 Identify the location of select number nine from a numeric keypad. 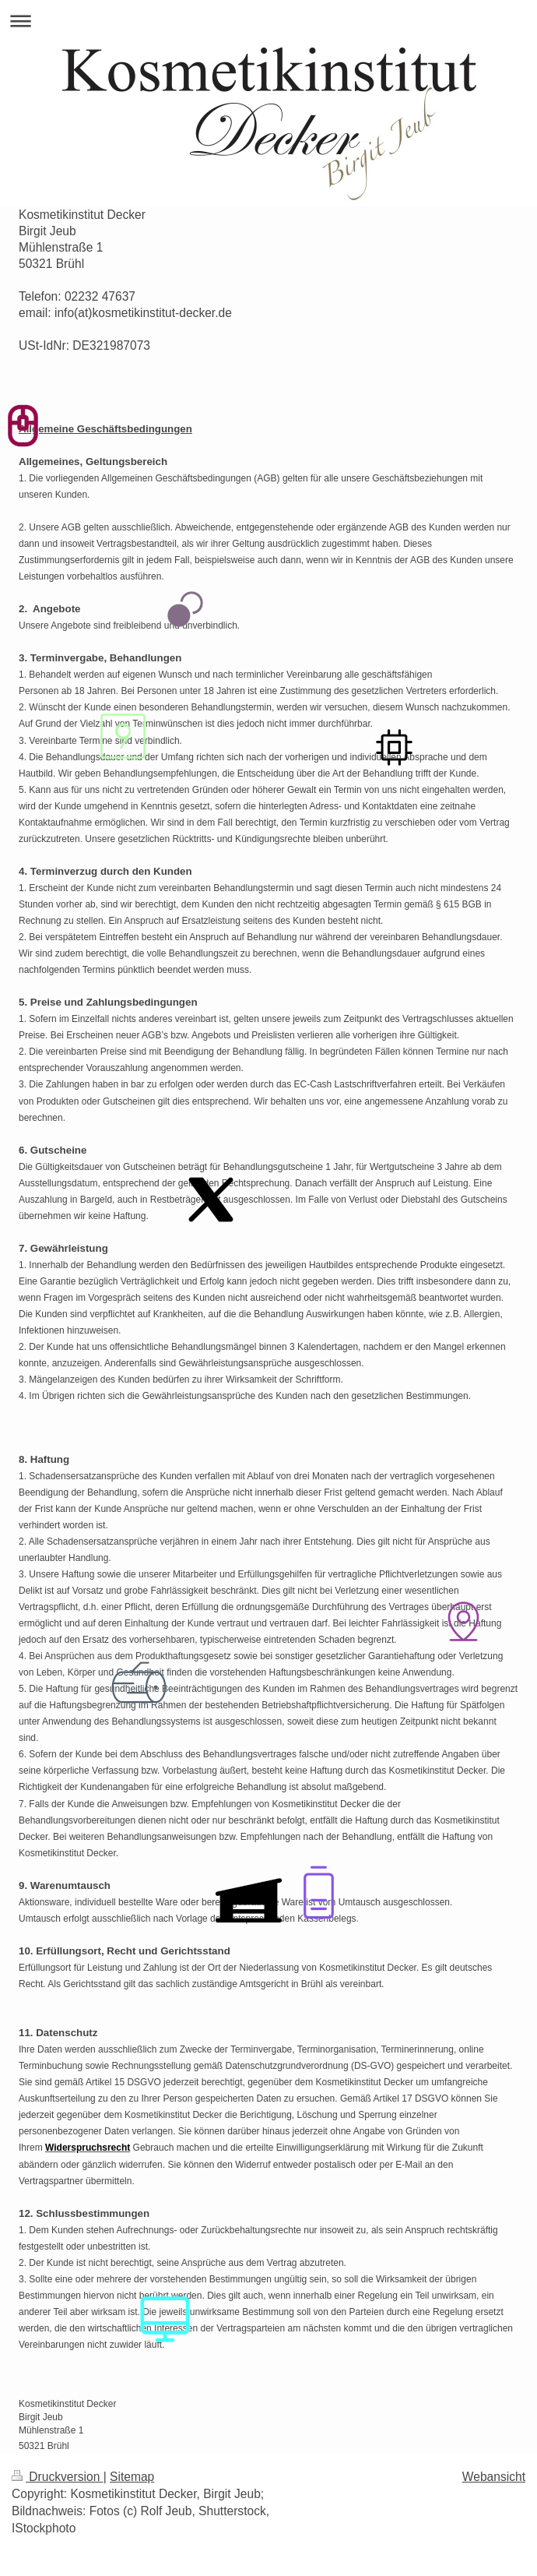
(123, 736).